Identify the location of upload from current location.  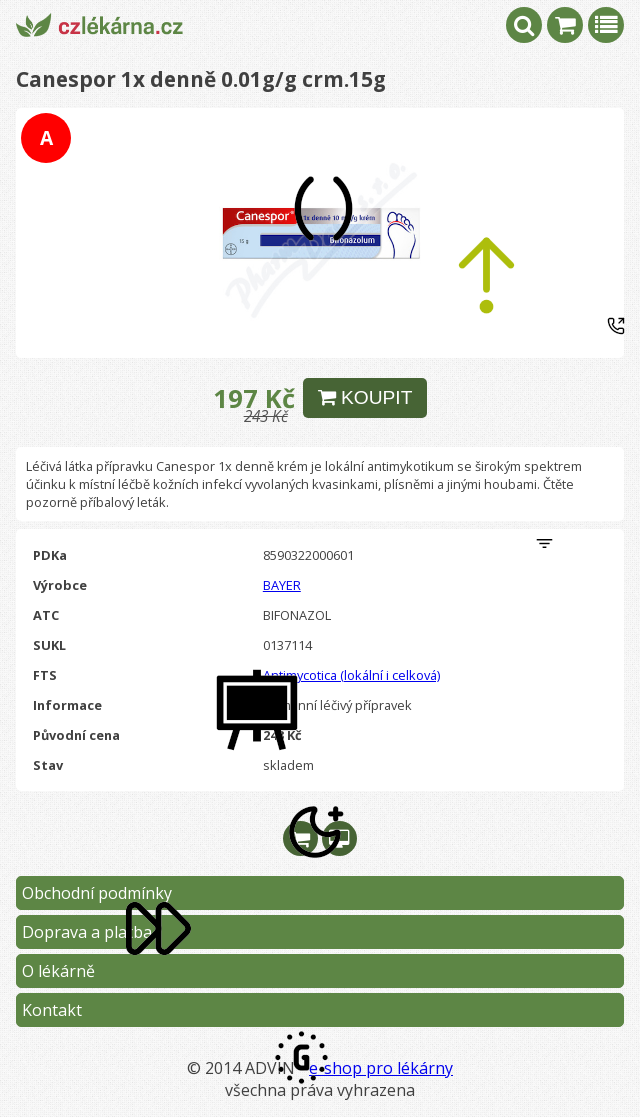
(486, 275).